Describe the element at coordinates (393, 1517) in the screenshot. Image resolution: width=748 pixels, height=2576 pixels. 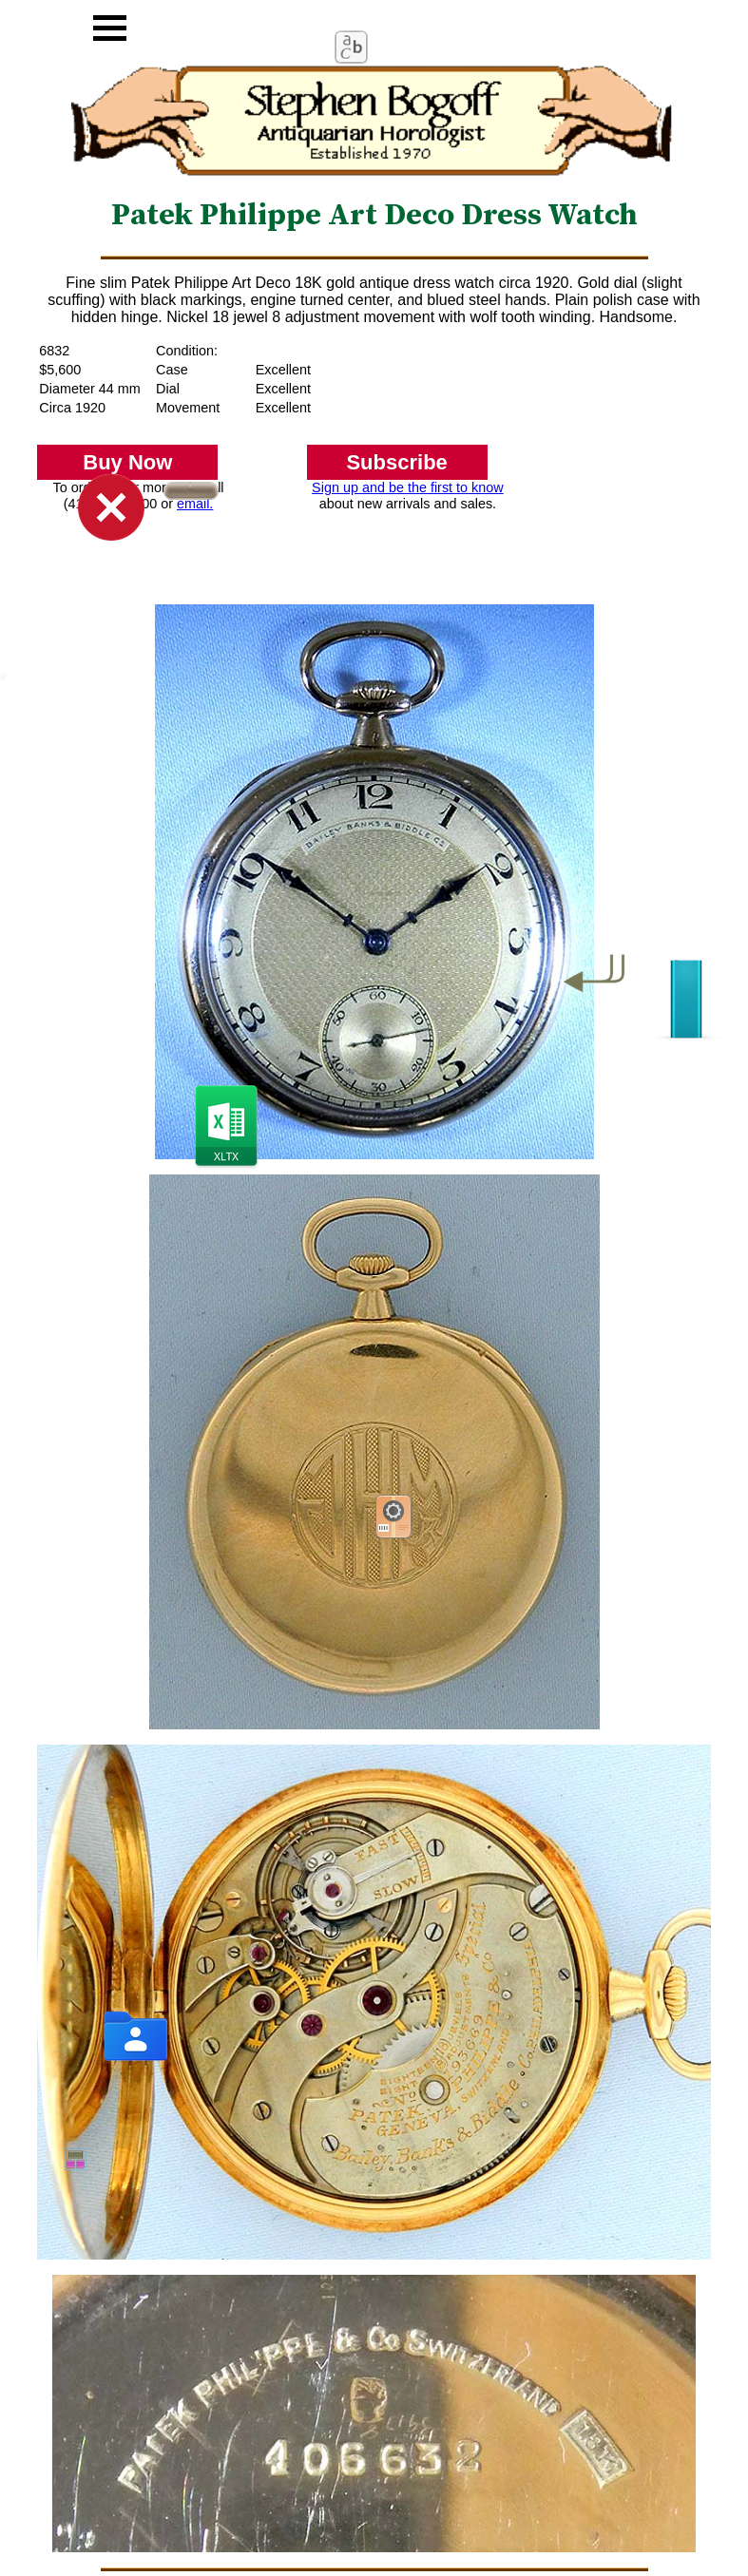
I see `indicates package manager is processing` at that location.